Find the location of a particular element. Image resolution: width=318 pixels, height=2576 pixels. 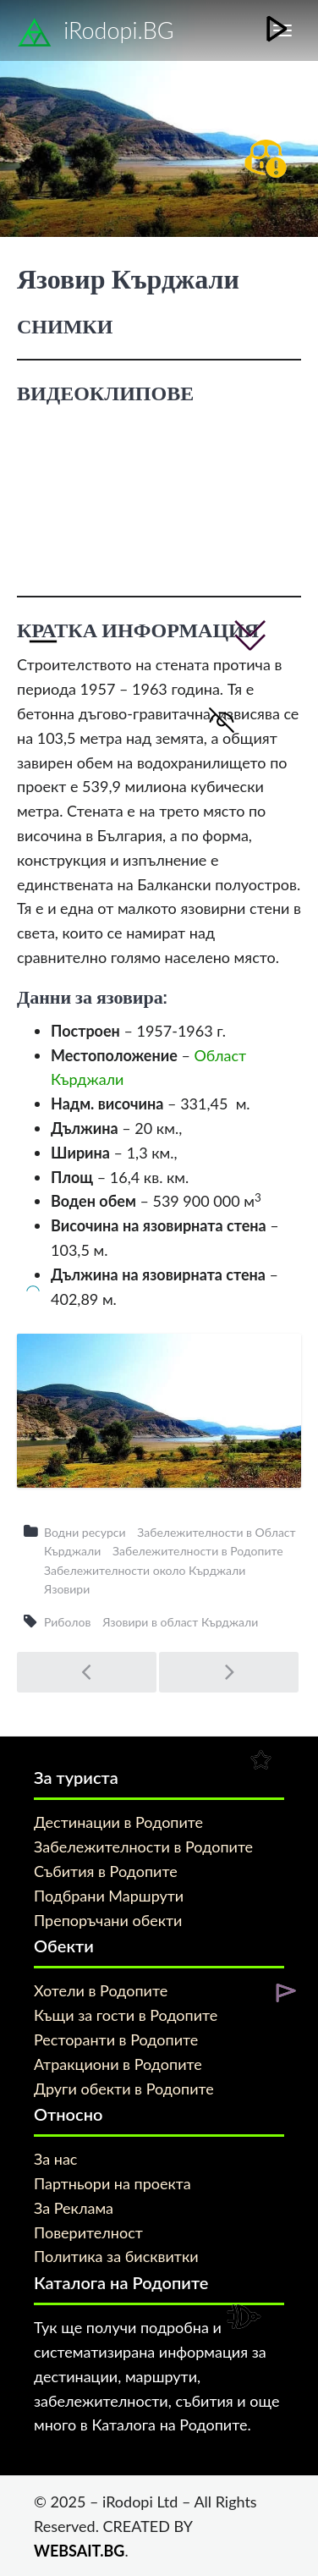

start debugging session is located at coordinates (275, 28).